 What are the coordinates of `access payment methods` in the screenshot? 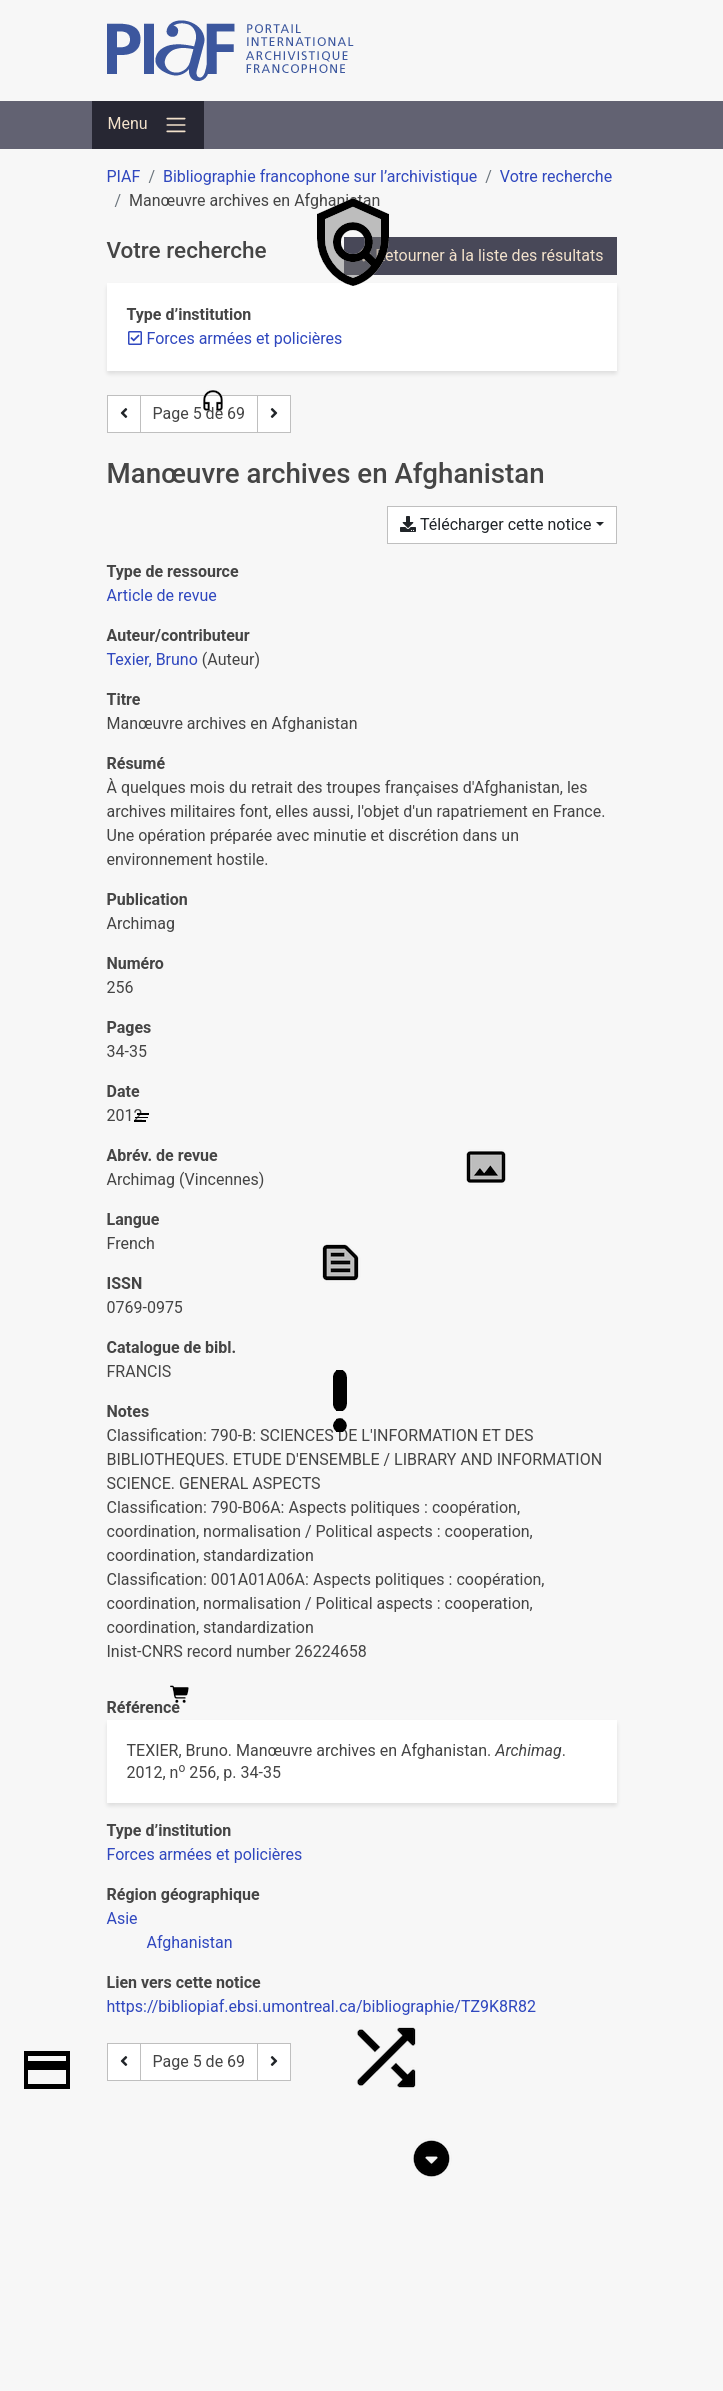 It's located at (47, 2070).